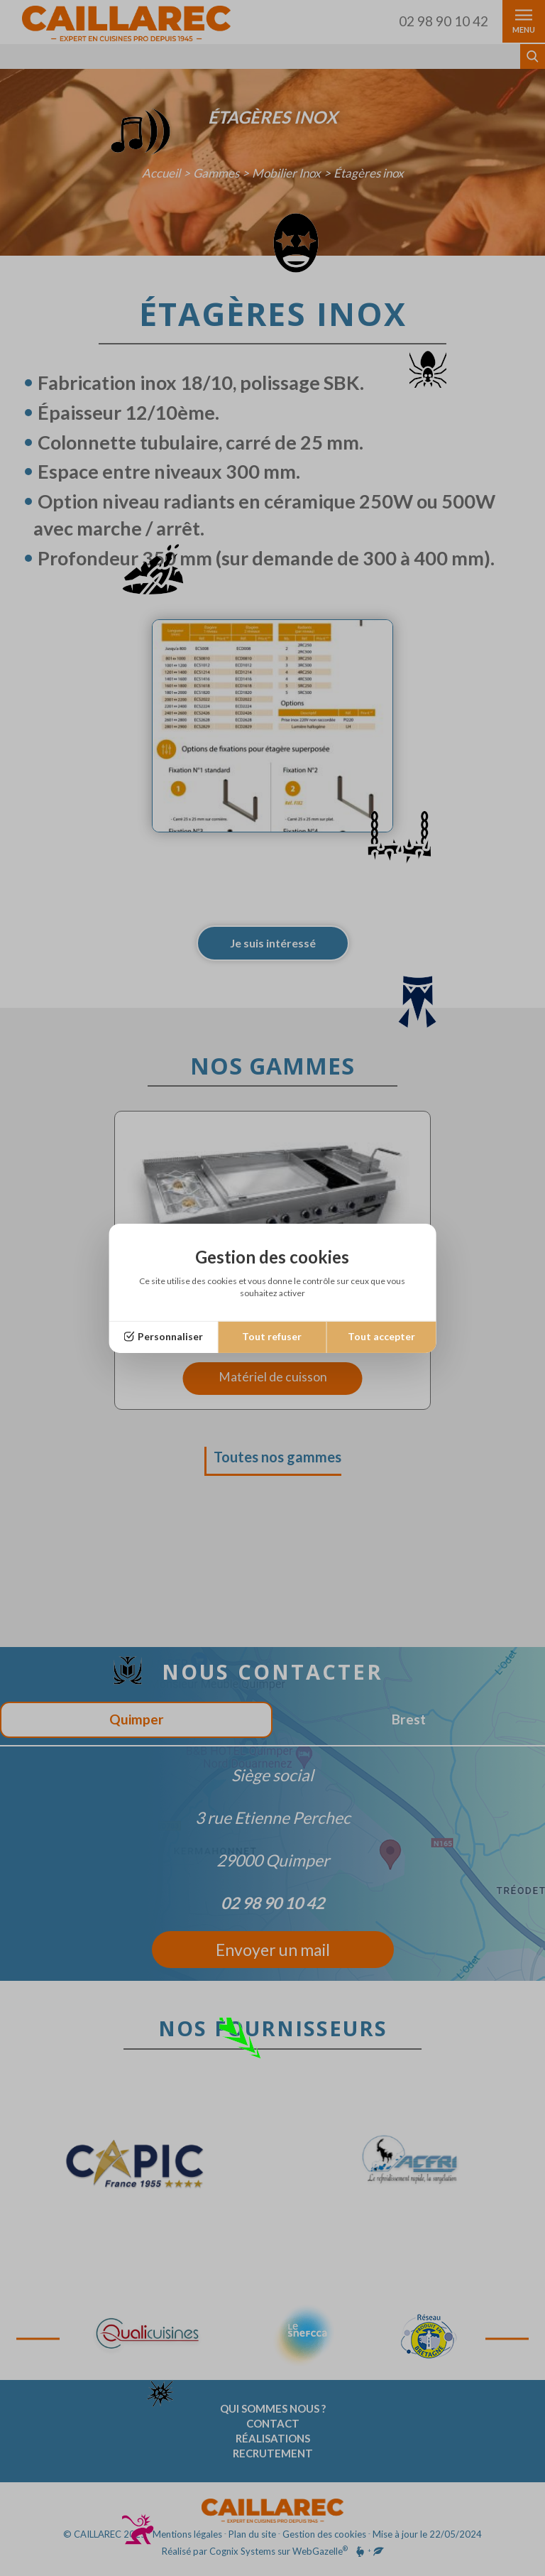 This screenshot has width=545, height=2576. I want to click on select spiked trunk trap or obstacle, so click(400, 844).